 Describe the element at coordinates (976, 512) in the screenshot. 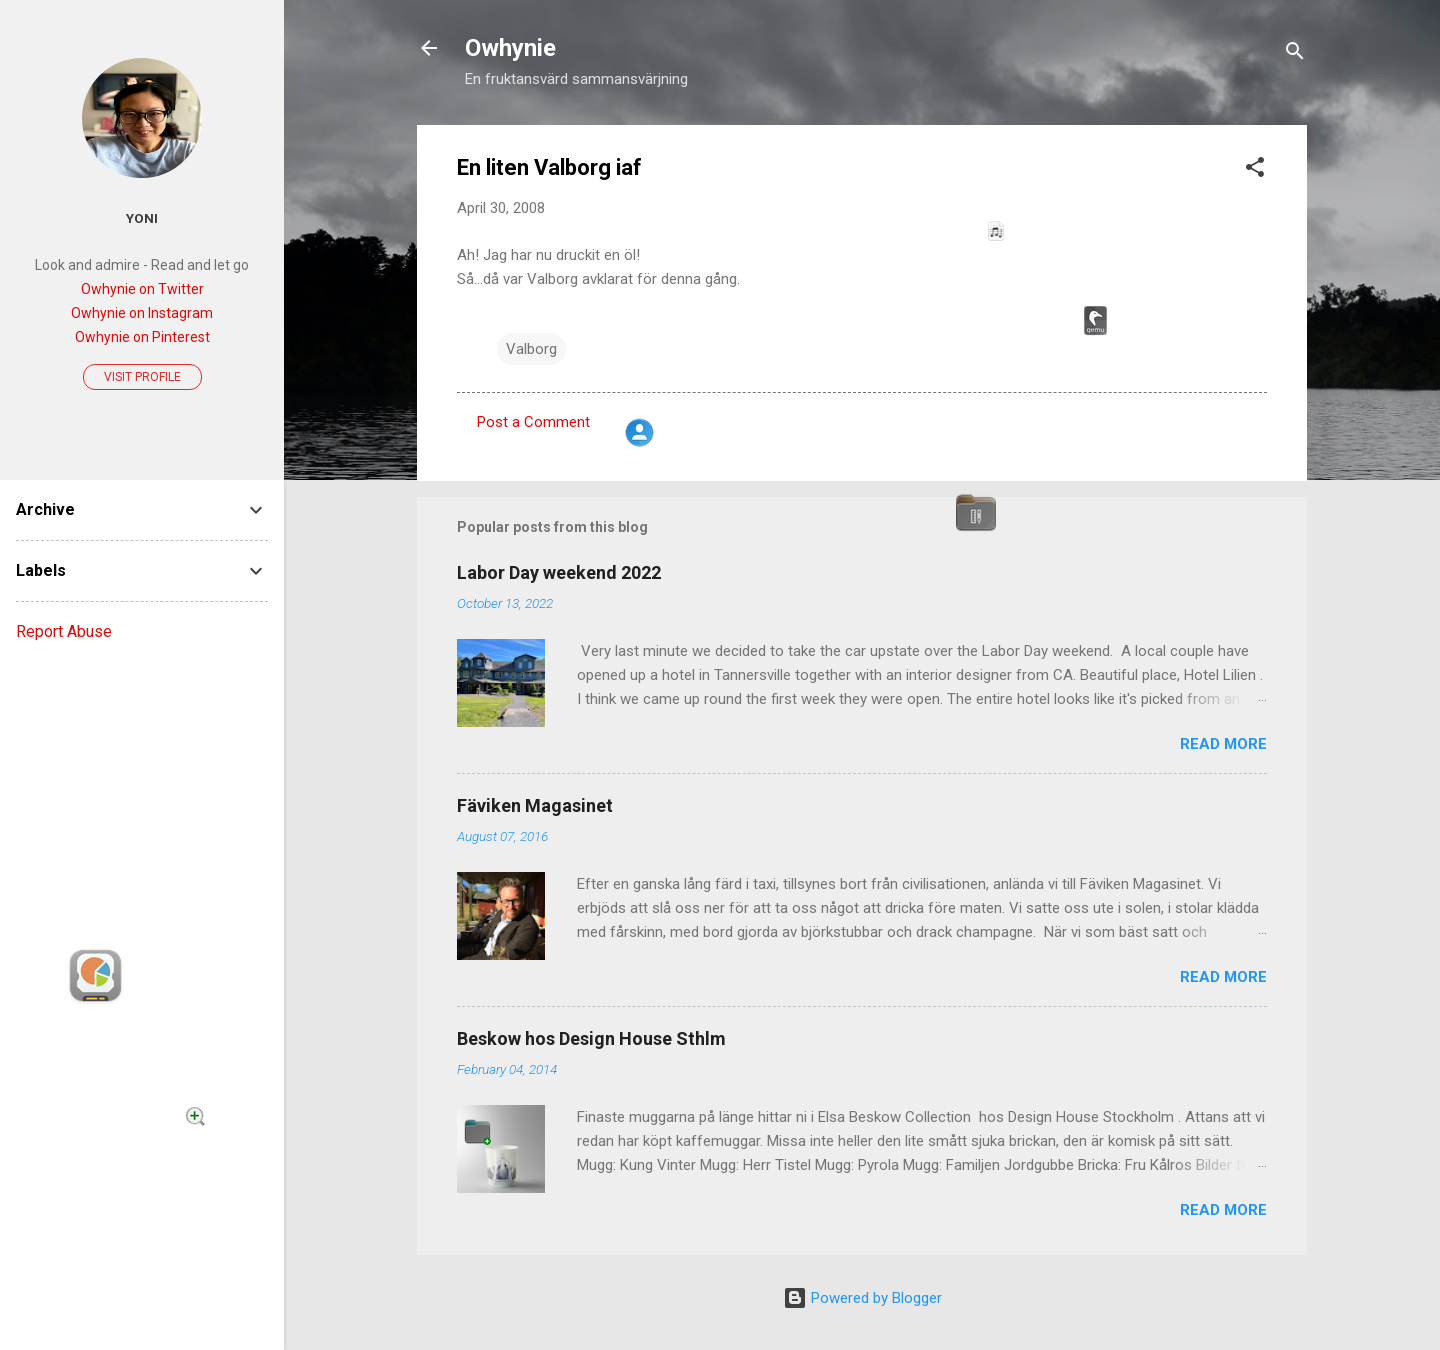

I see `access your templates folder` at that location.